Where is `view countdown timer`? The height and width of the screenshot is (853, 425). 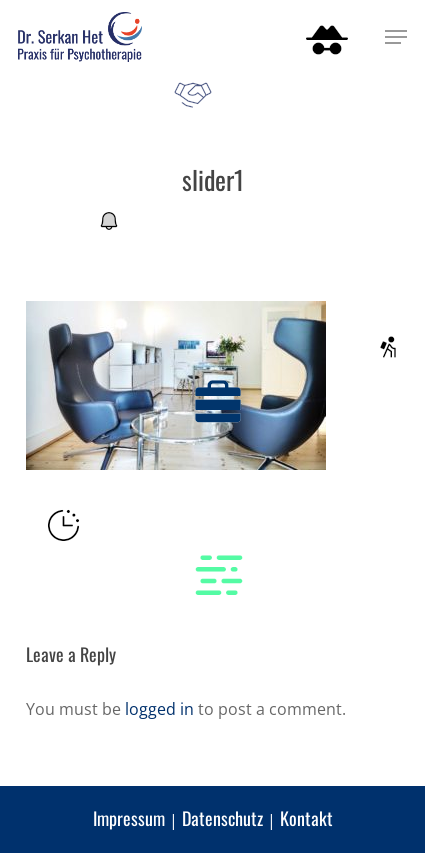
view countdown timer is located at coordinates (63, 525).